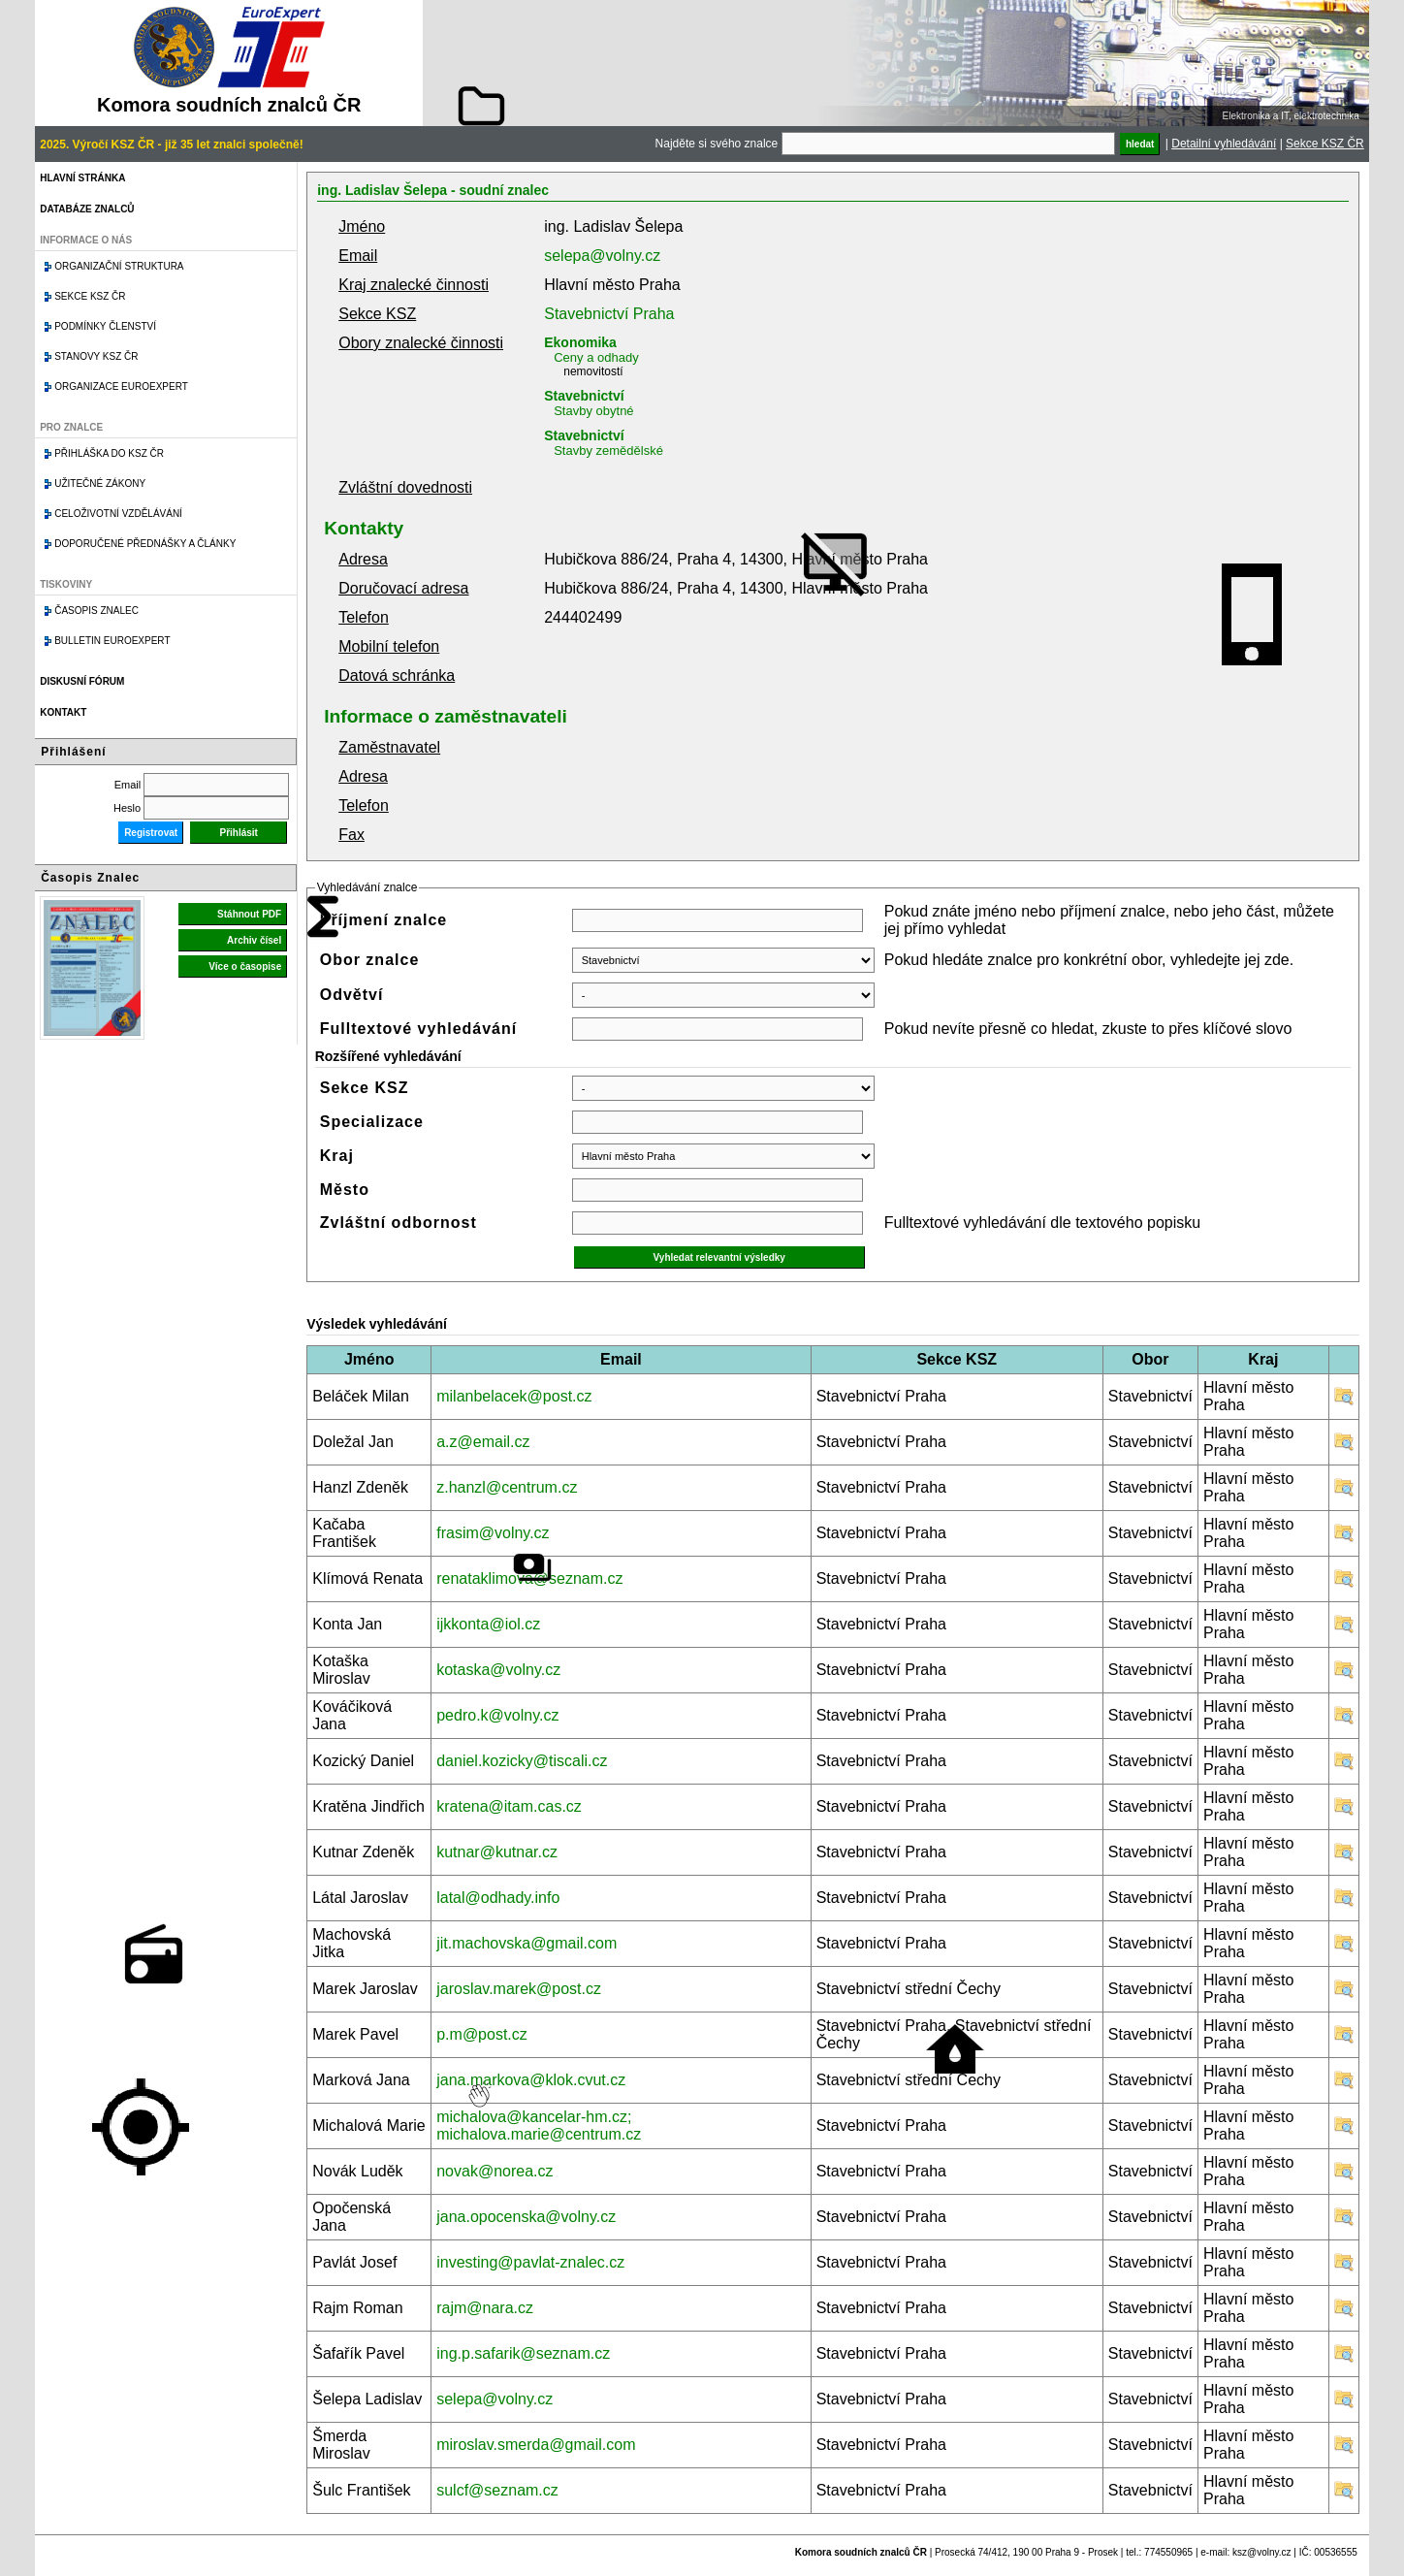  I want to click on open folder to view files, so click(481, 107).